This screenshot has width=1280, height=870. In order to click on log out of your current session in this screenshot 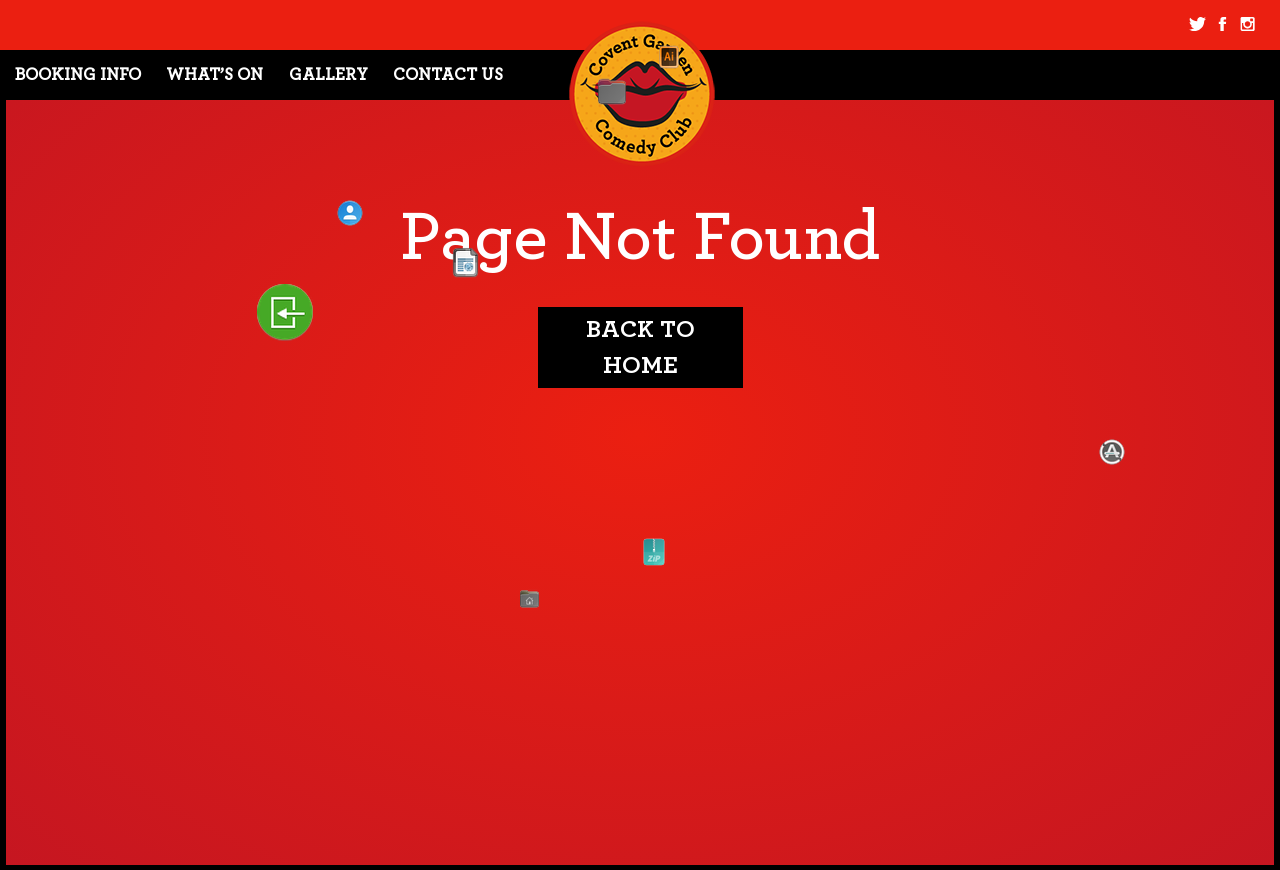, I will do `click(285, 312)`.